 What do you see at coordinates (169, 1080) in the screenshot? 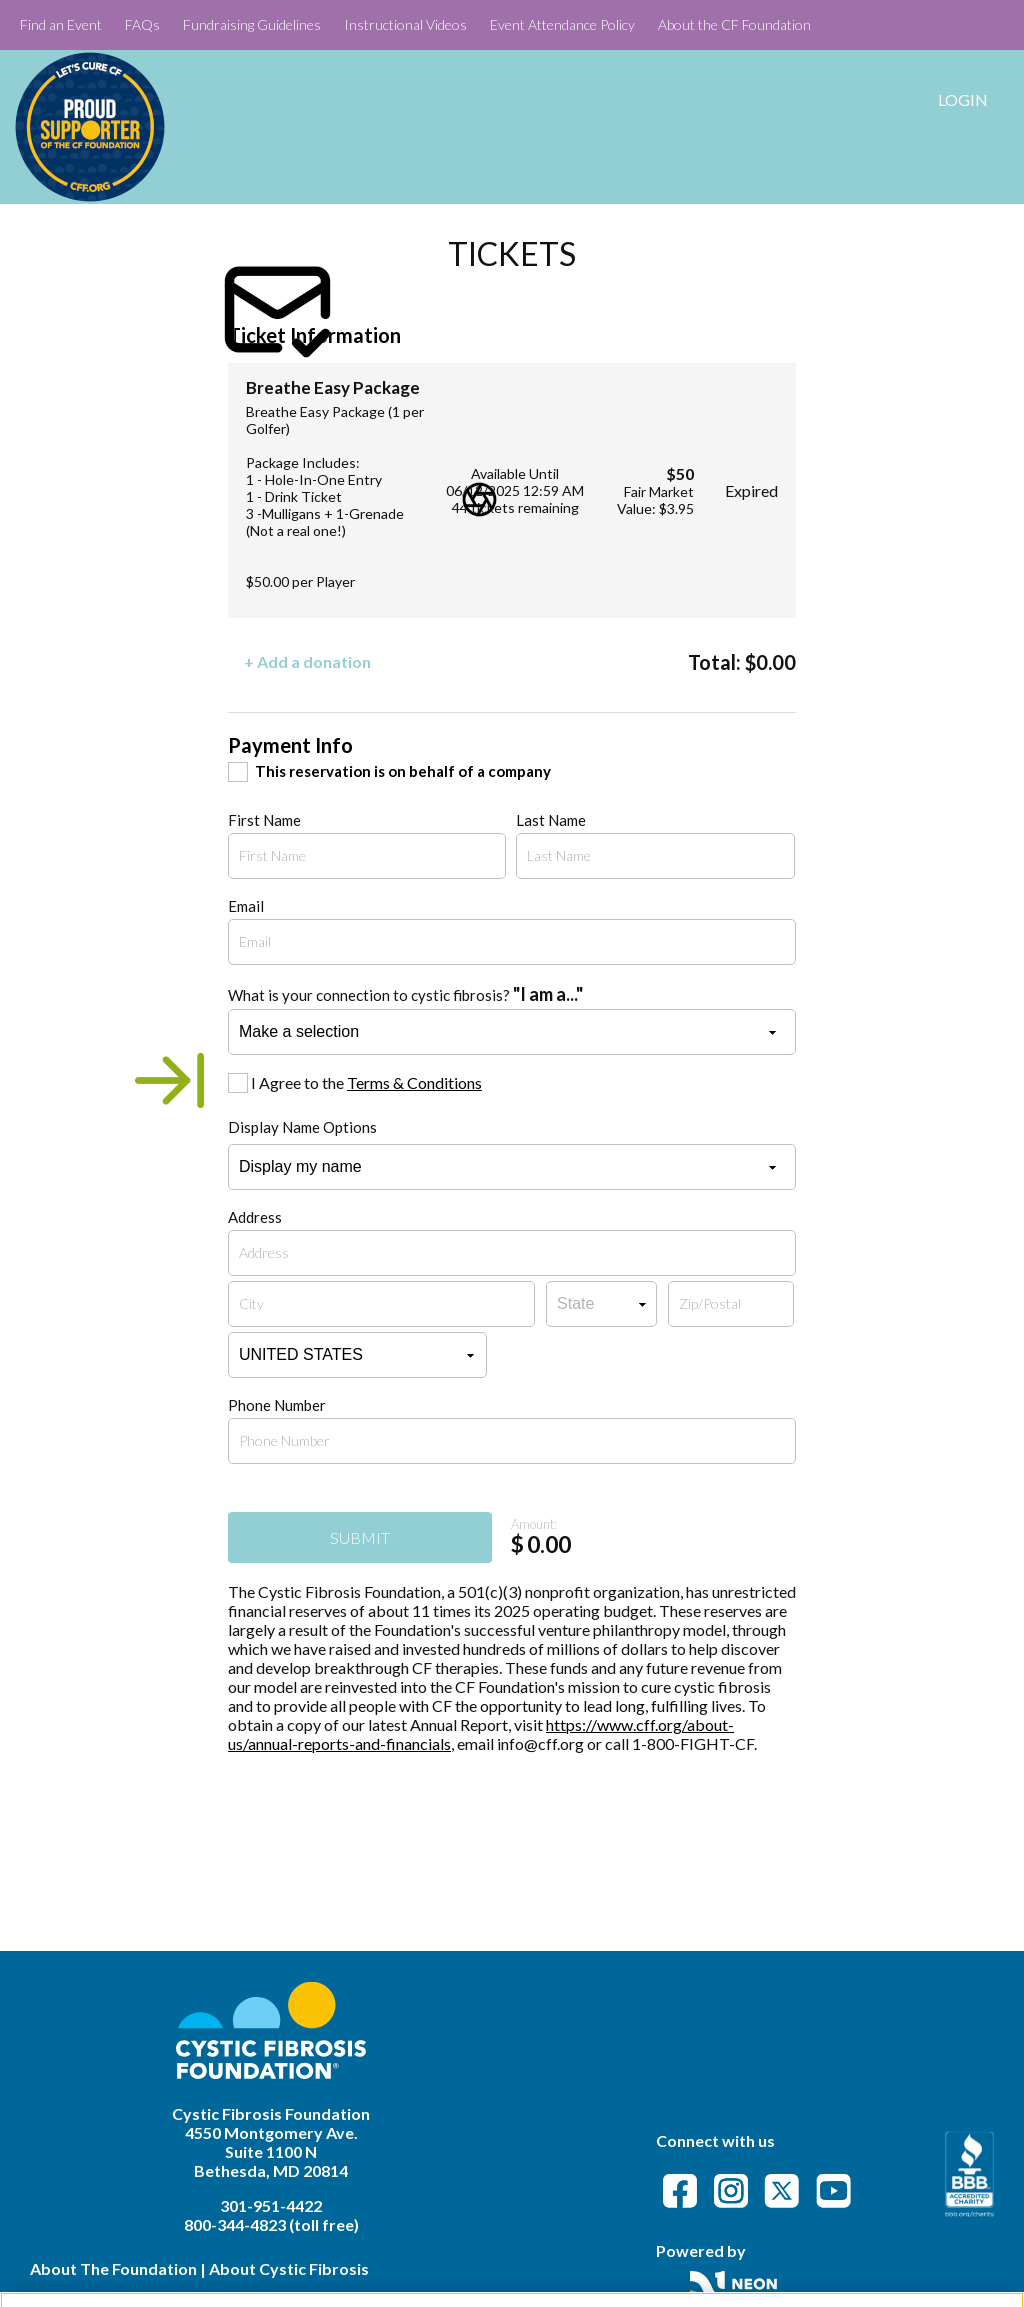
I see `move item to the end of a list` at bounding box center [169, 1080].